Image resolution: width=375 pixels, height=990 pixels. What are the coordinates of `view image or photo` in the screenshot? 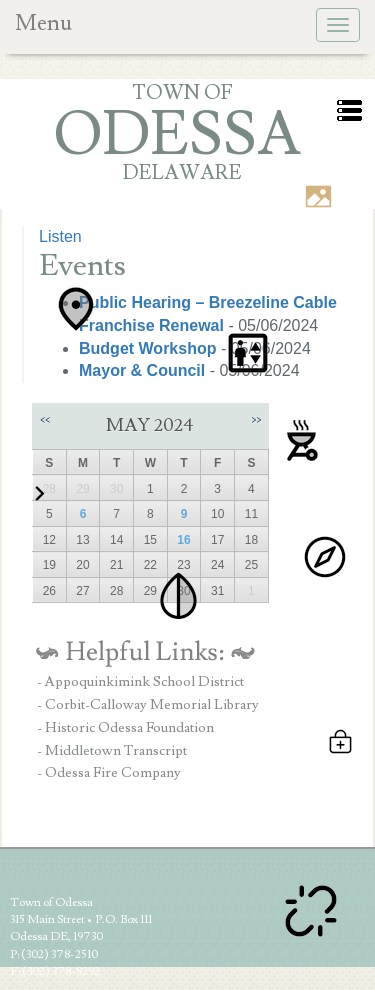 It's located at (318, 196).